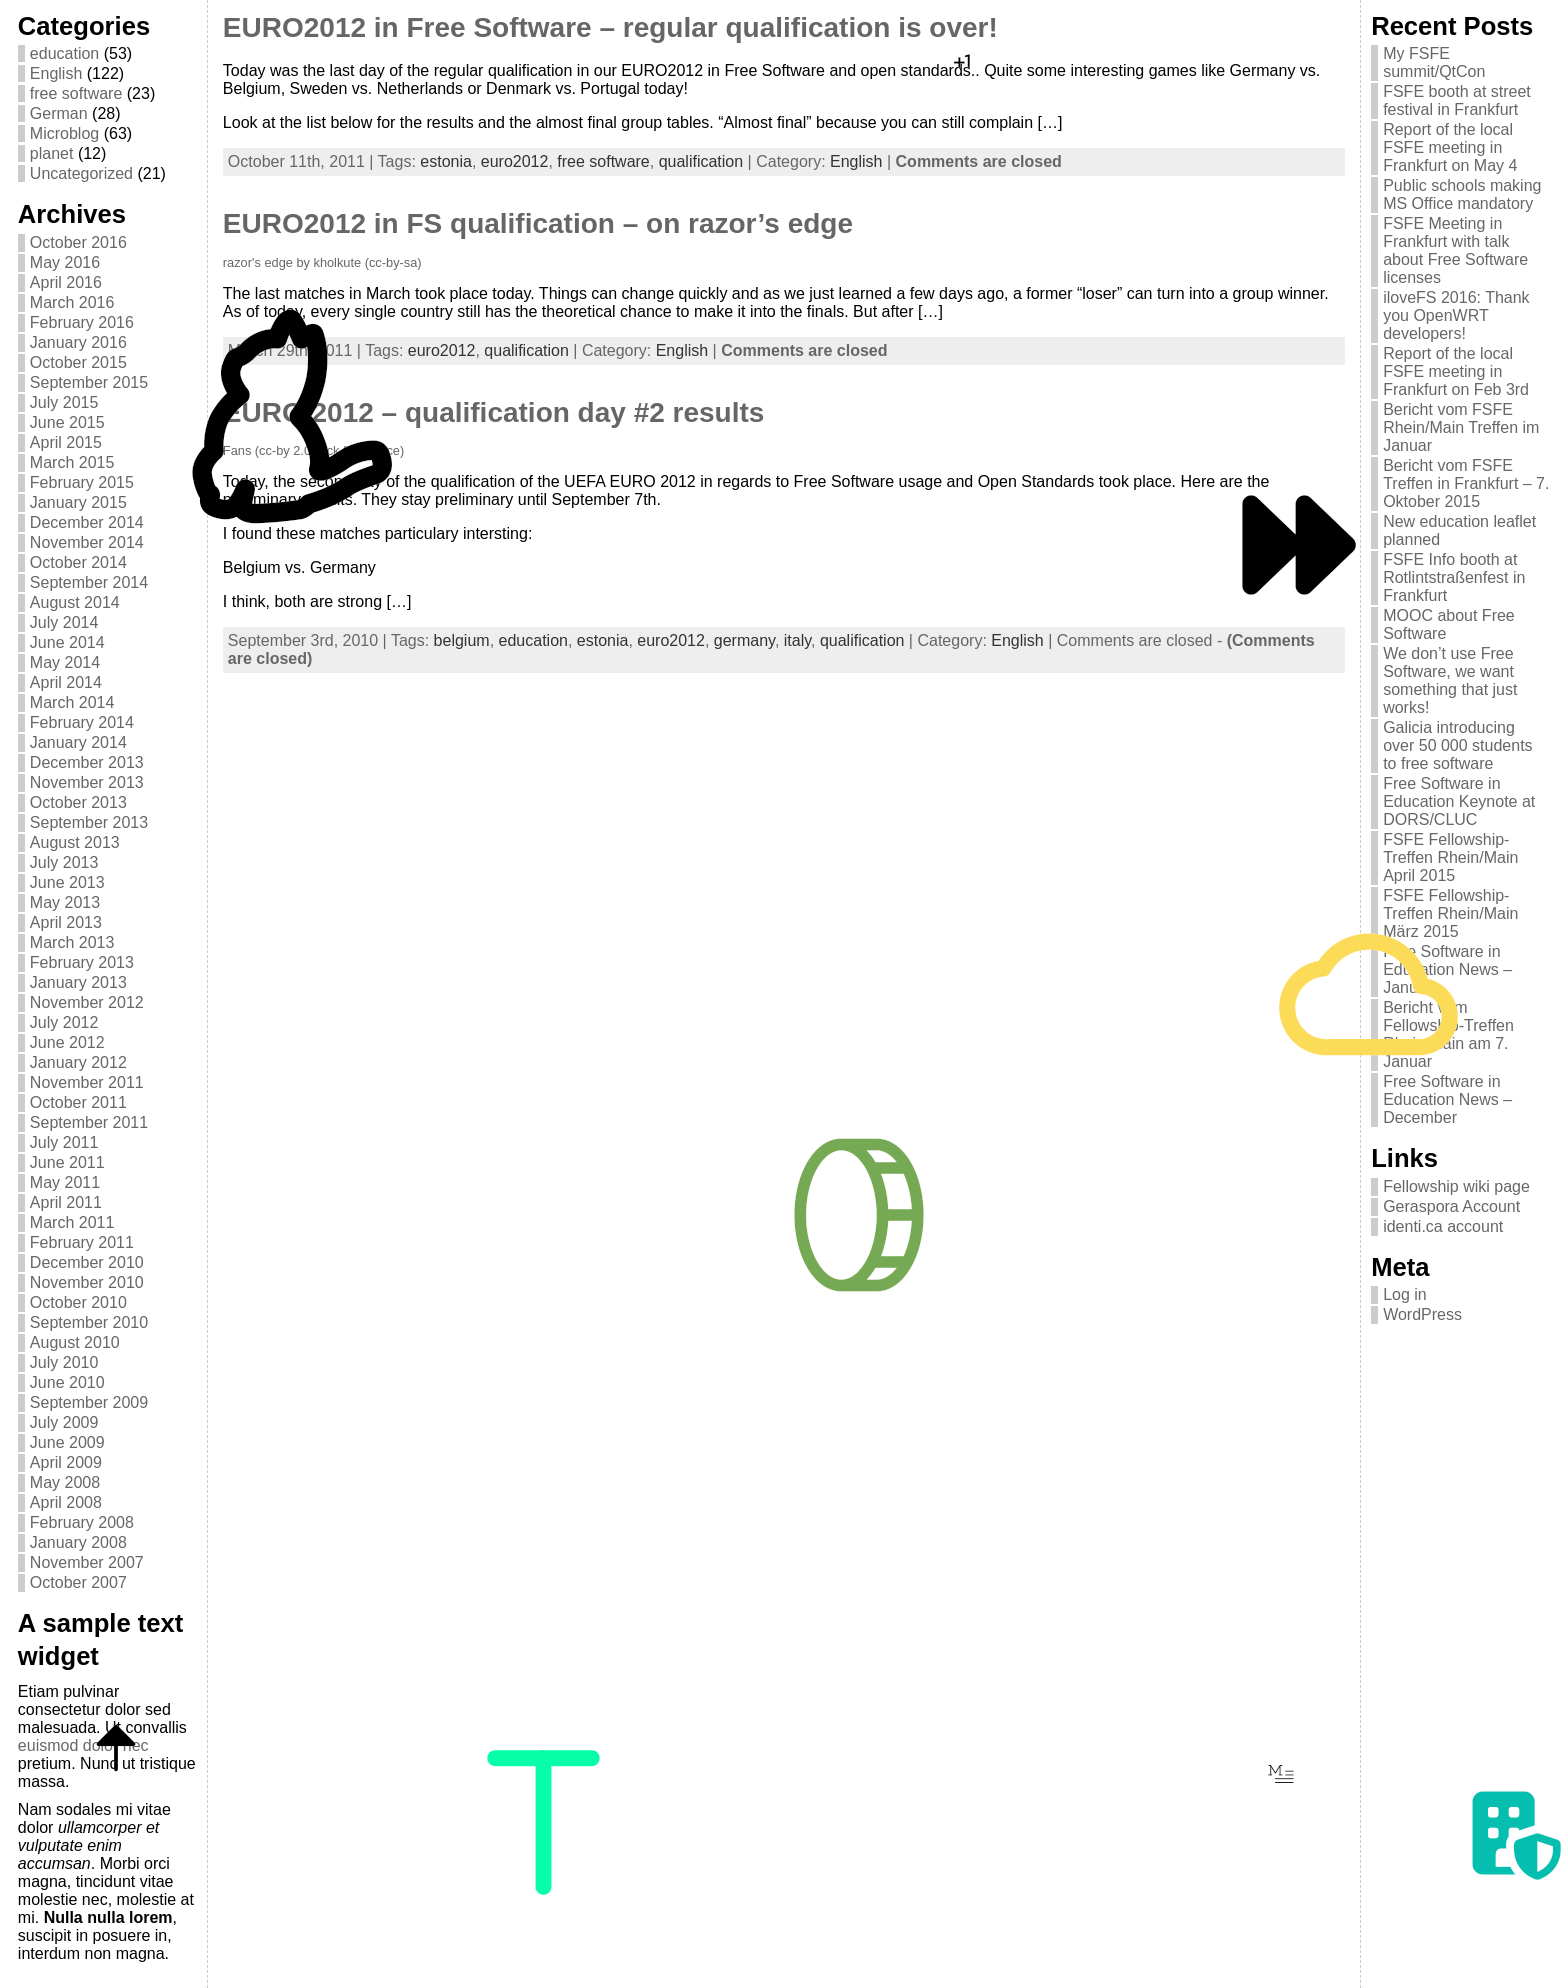 This screenshot has width=1568, height=1988. What do you see at coordinates (859, 1215) in the screenshot?
I see `view account balance or currency` at bounding box center [859, 1215].